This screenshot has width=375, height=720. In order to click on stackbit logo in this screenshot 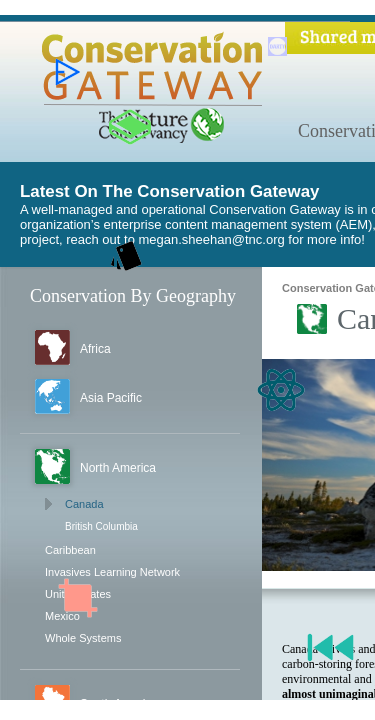, I will do `click(130, 127)`.